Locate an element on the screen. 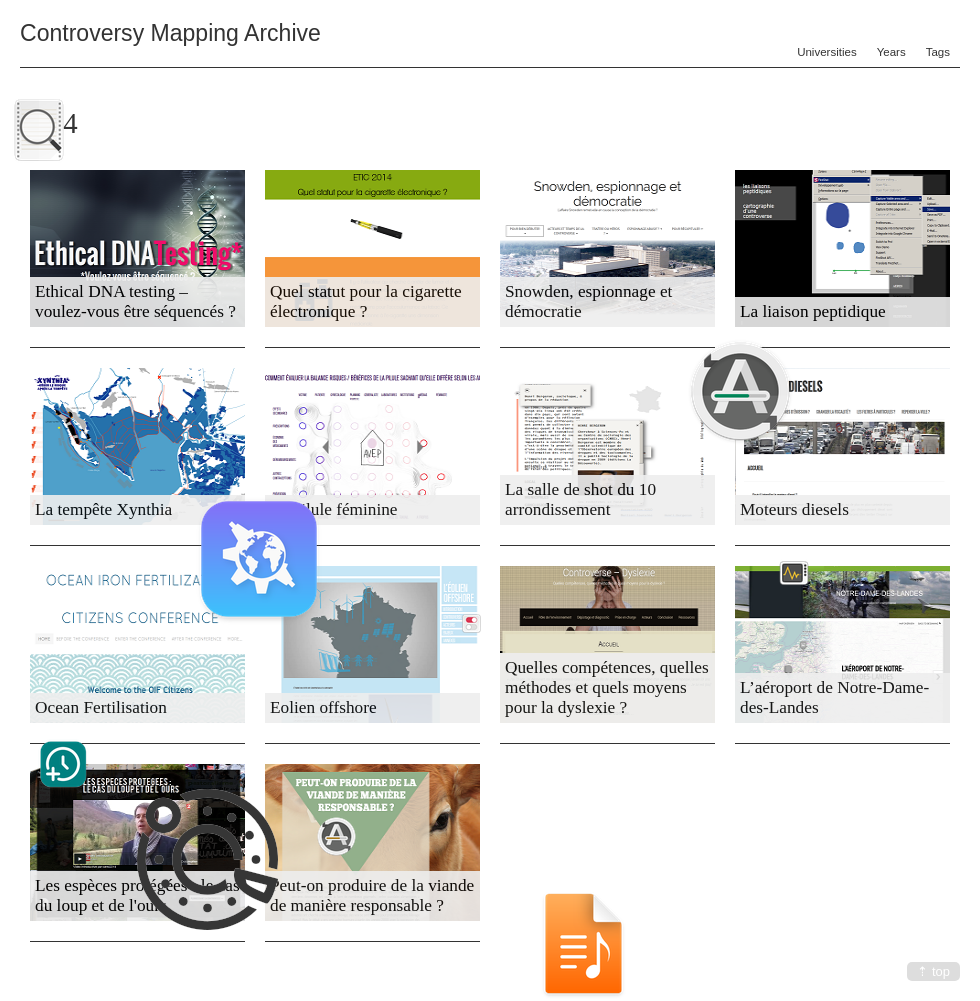 Image resolution: width=980 pixels, height=1001 pixels. open system settings or preferences is located at coordinates (471, 623).